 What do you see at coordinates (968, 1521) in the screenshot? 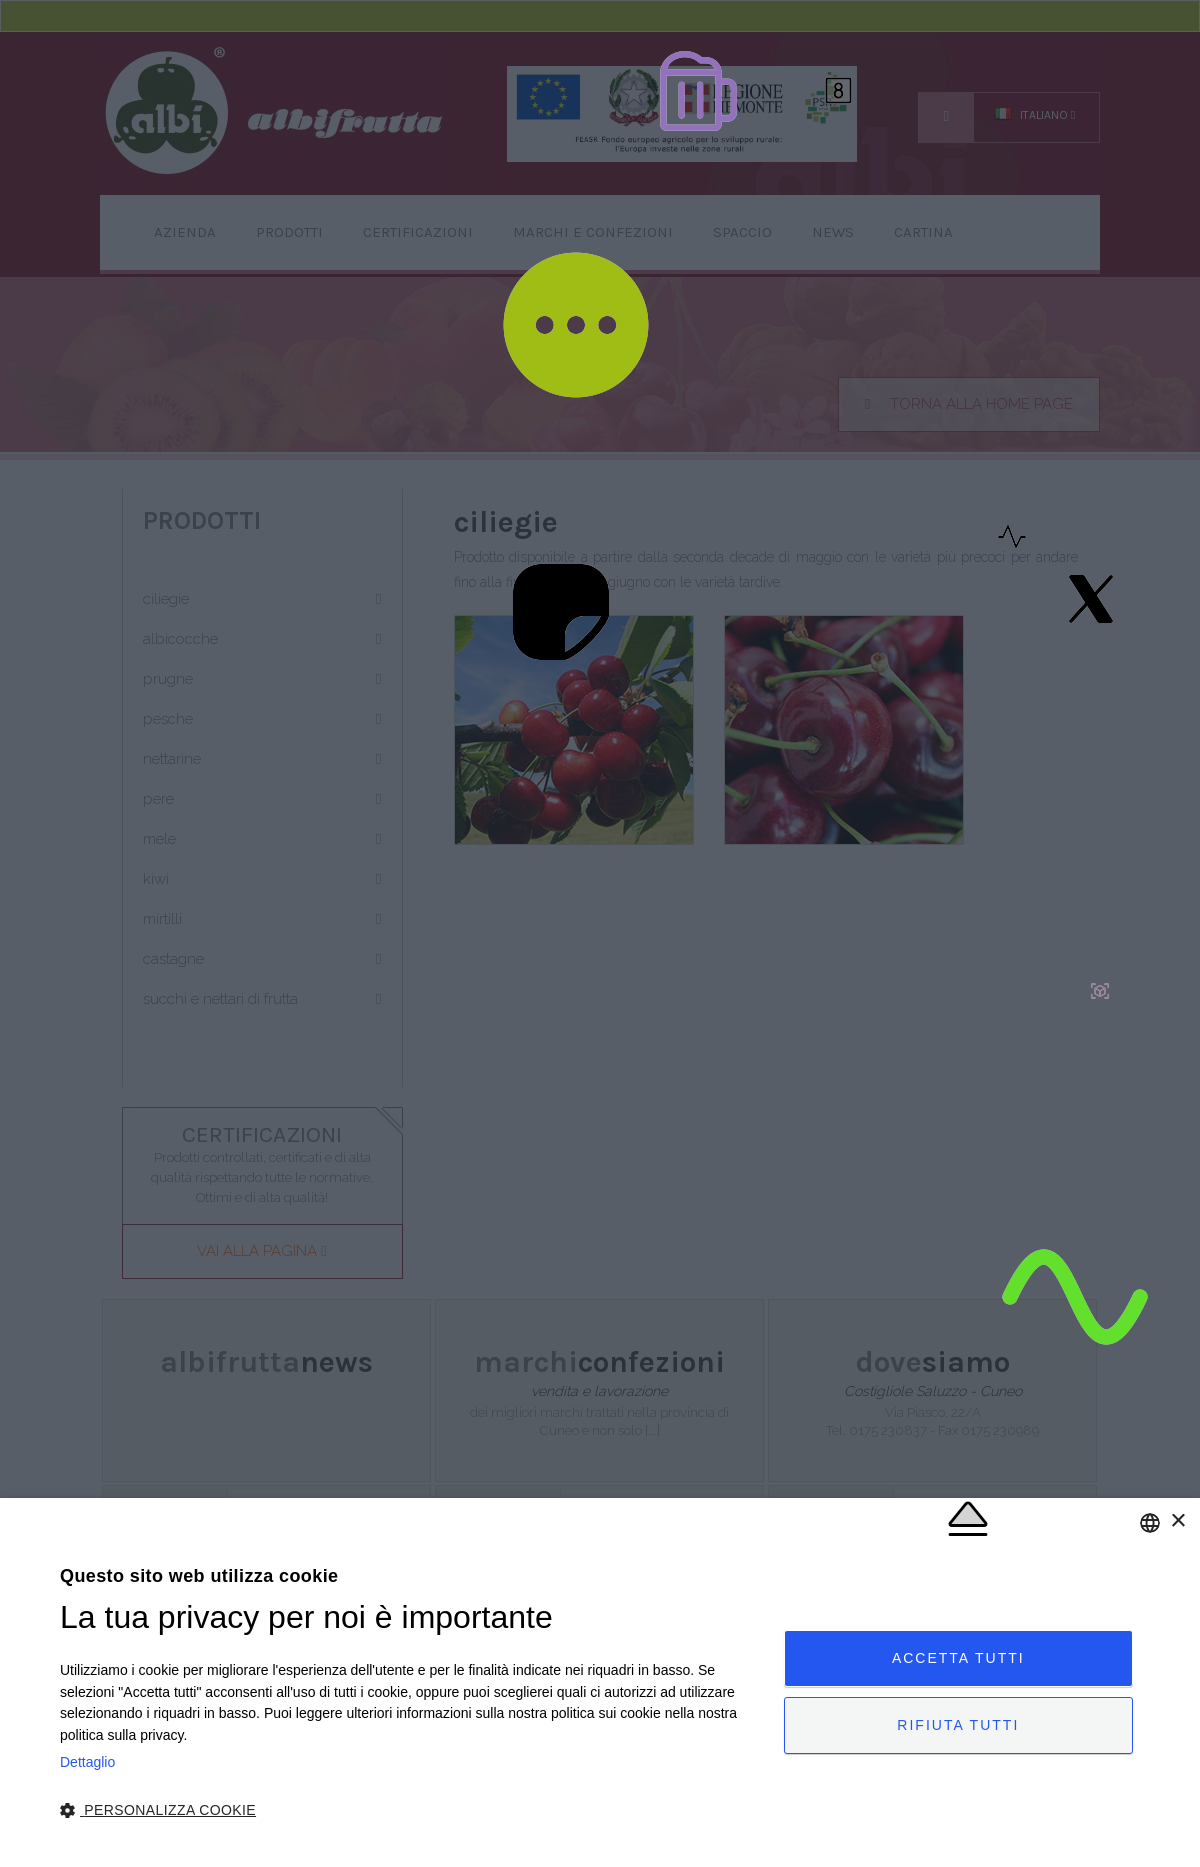
I see `eject media or disc` at bounding box center [968, 1521].